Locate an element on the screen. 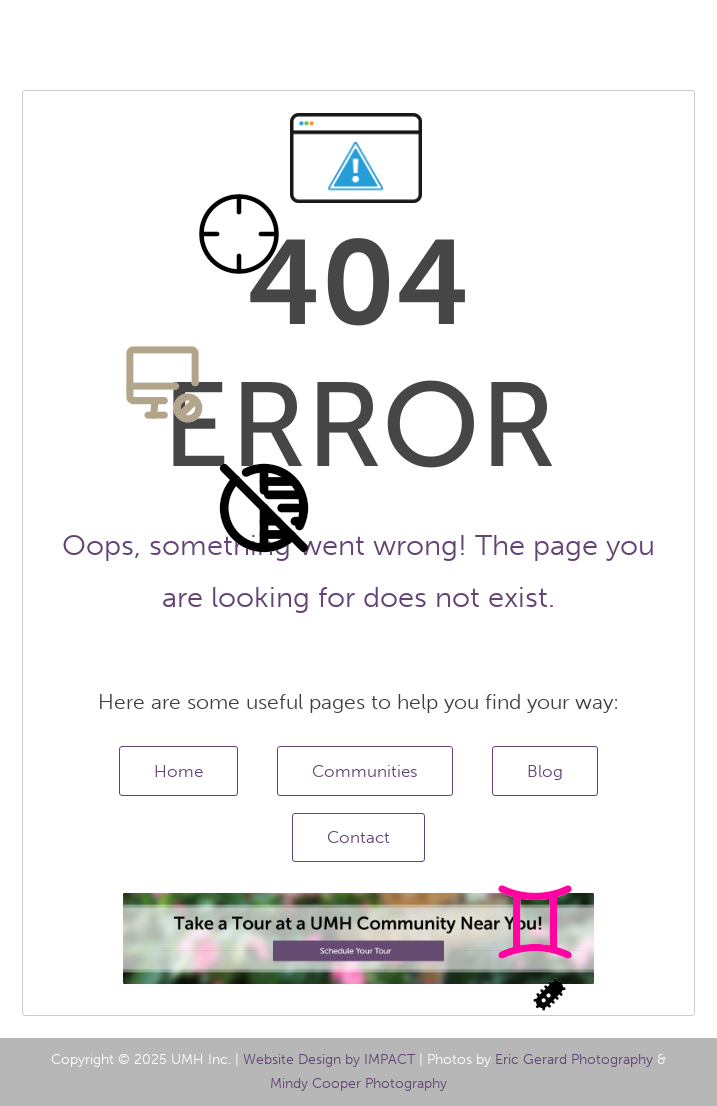  cancel or disconnect from desktop computer is located at coordinates (162, 382).